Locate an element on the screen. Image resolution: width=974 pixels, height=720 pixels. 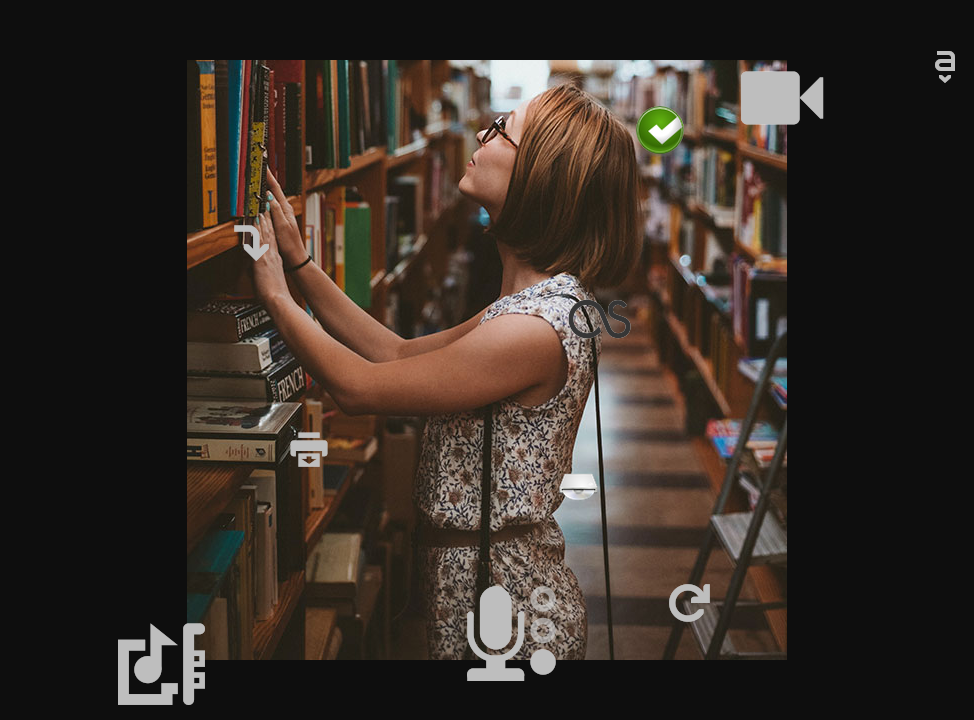
access optical disc drive settings is located at coordinates (578, 485).